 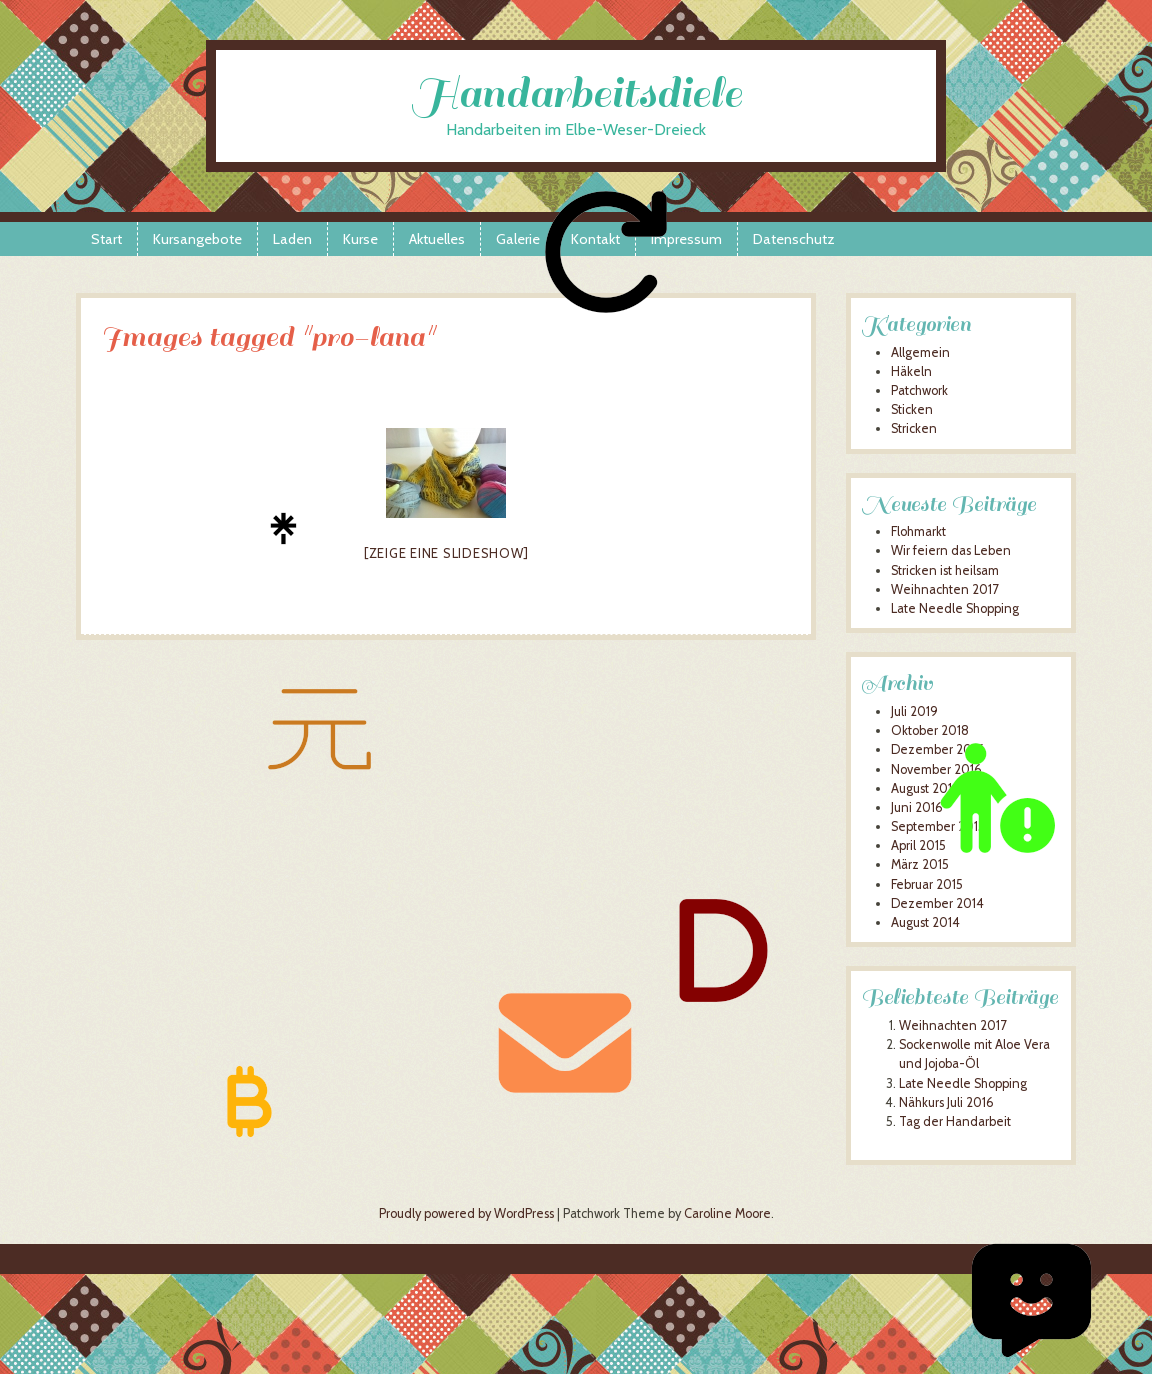 What do you see at coordinates (723, 950) in the screenshot?
I see `represents the letter D in text or keyboard input` at bounding box center [723, 950].